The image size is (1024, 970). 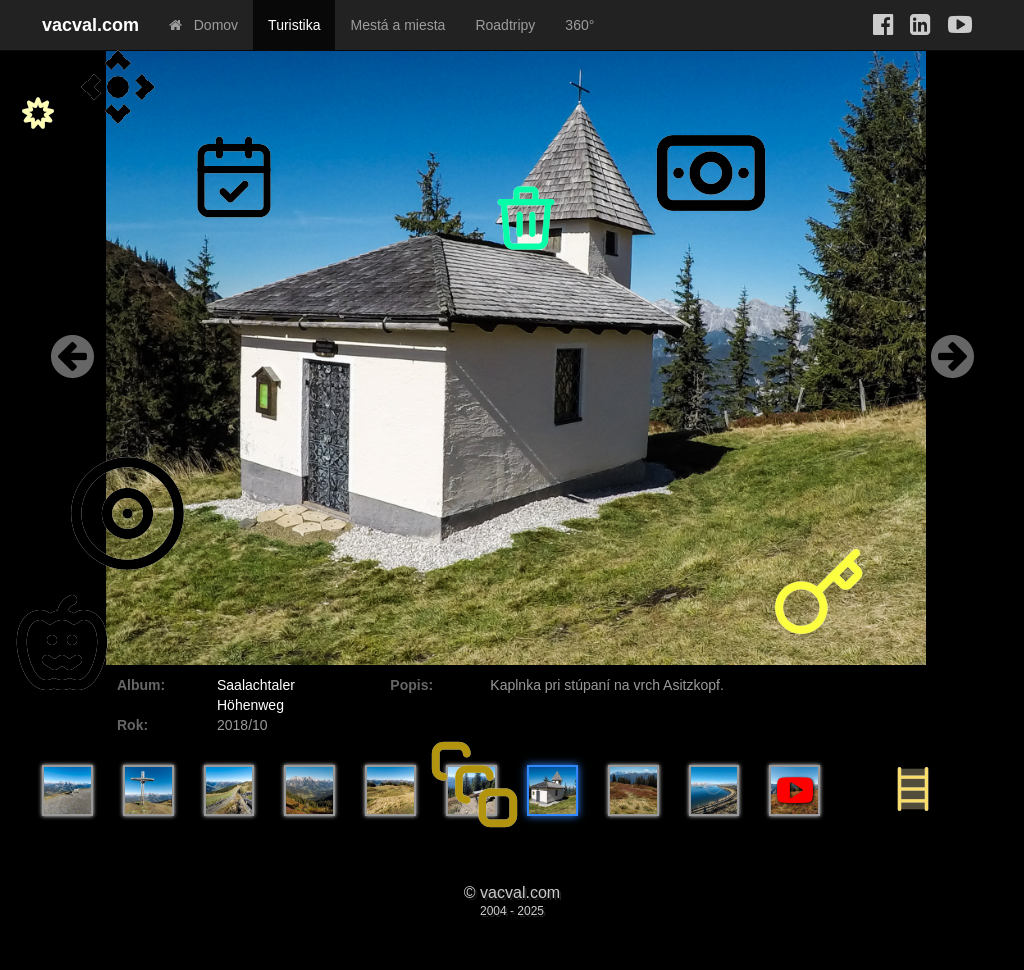 I want to click on access step-by-step instructions or tutorials, so click(x=913, y=789).